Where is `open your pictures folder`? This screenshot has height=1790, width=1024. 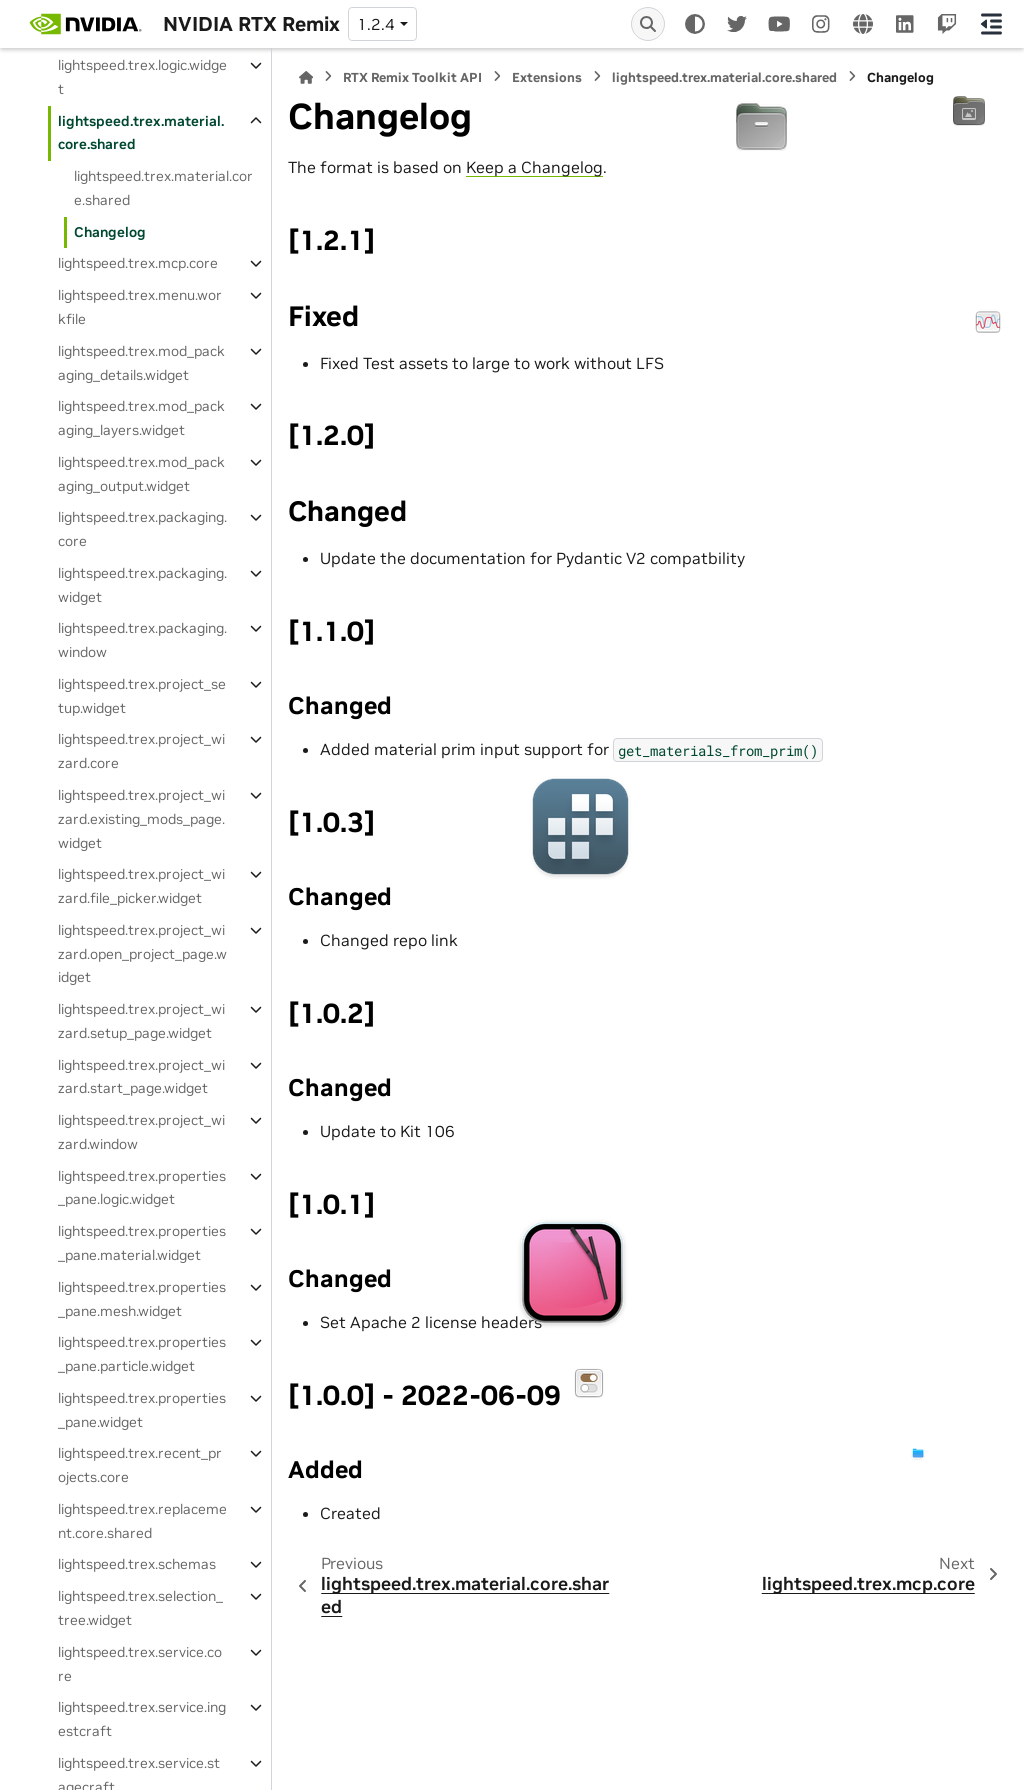
open your pictures folder is located at coordinates (969, 110).